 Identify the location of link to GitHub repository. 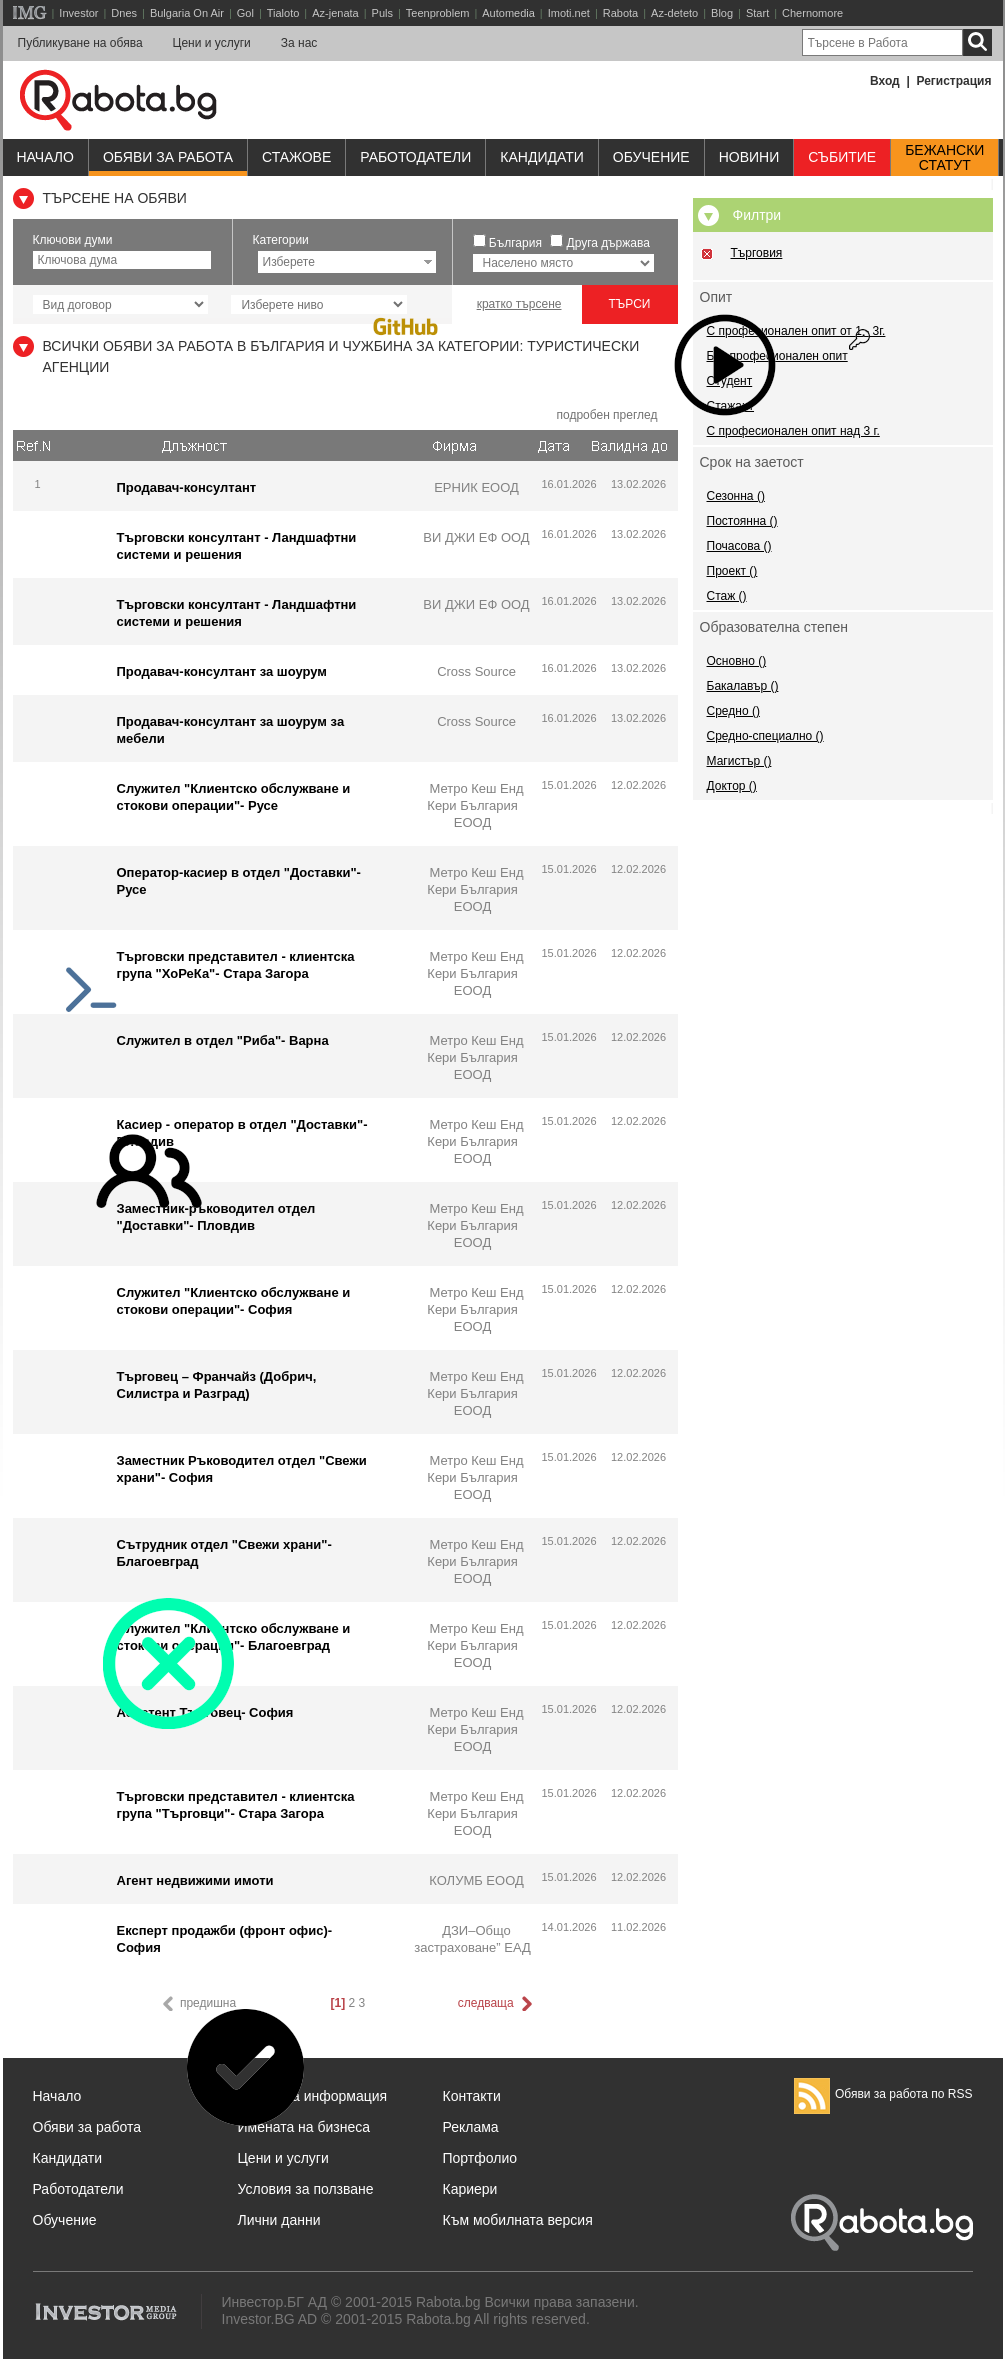
(406, 326).